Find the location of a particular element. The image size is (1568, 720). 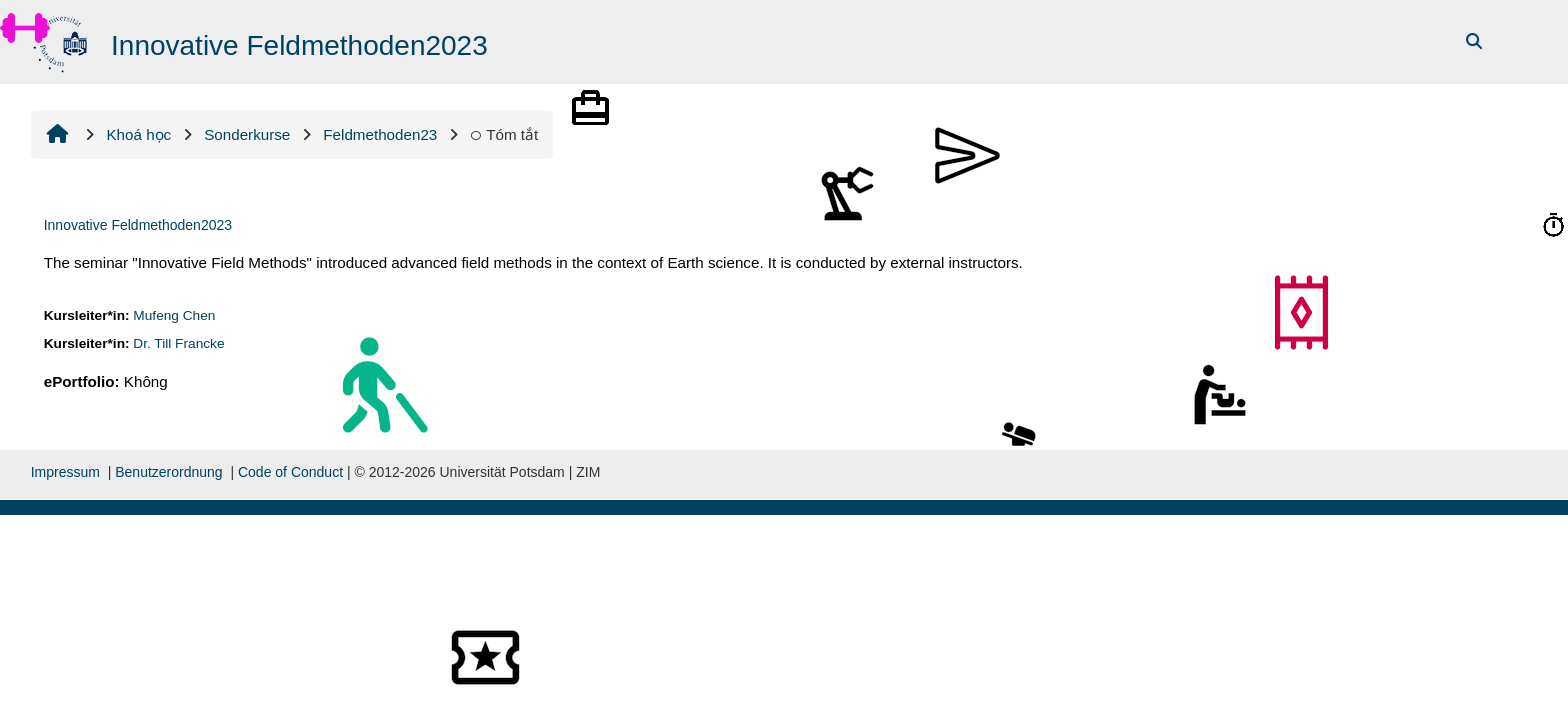

access travel documents or boarding passes is located at coordinates (590, 108).